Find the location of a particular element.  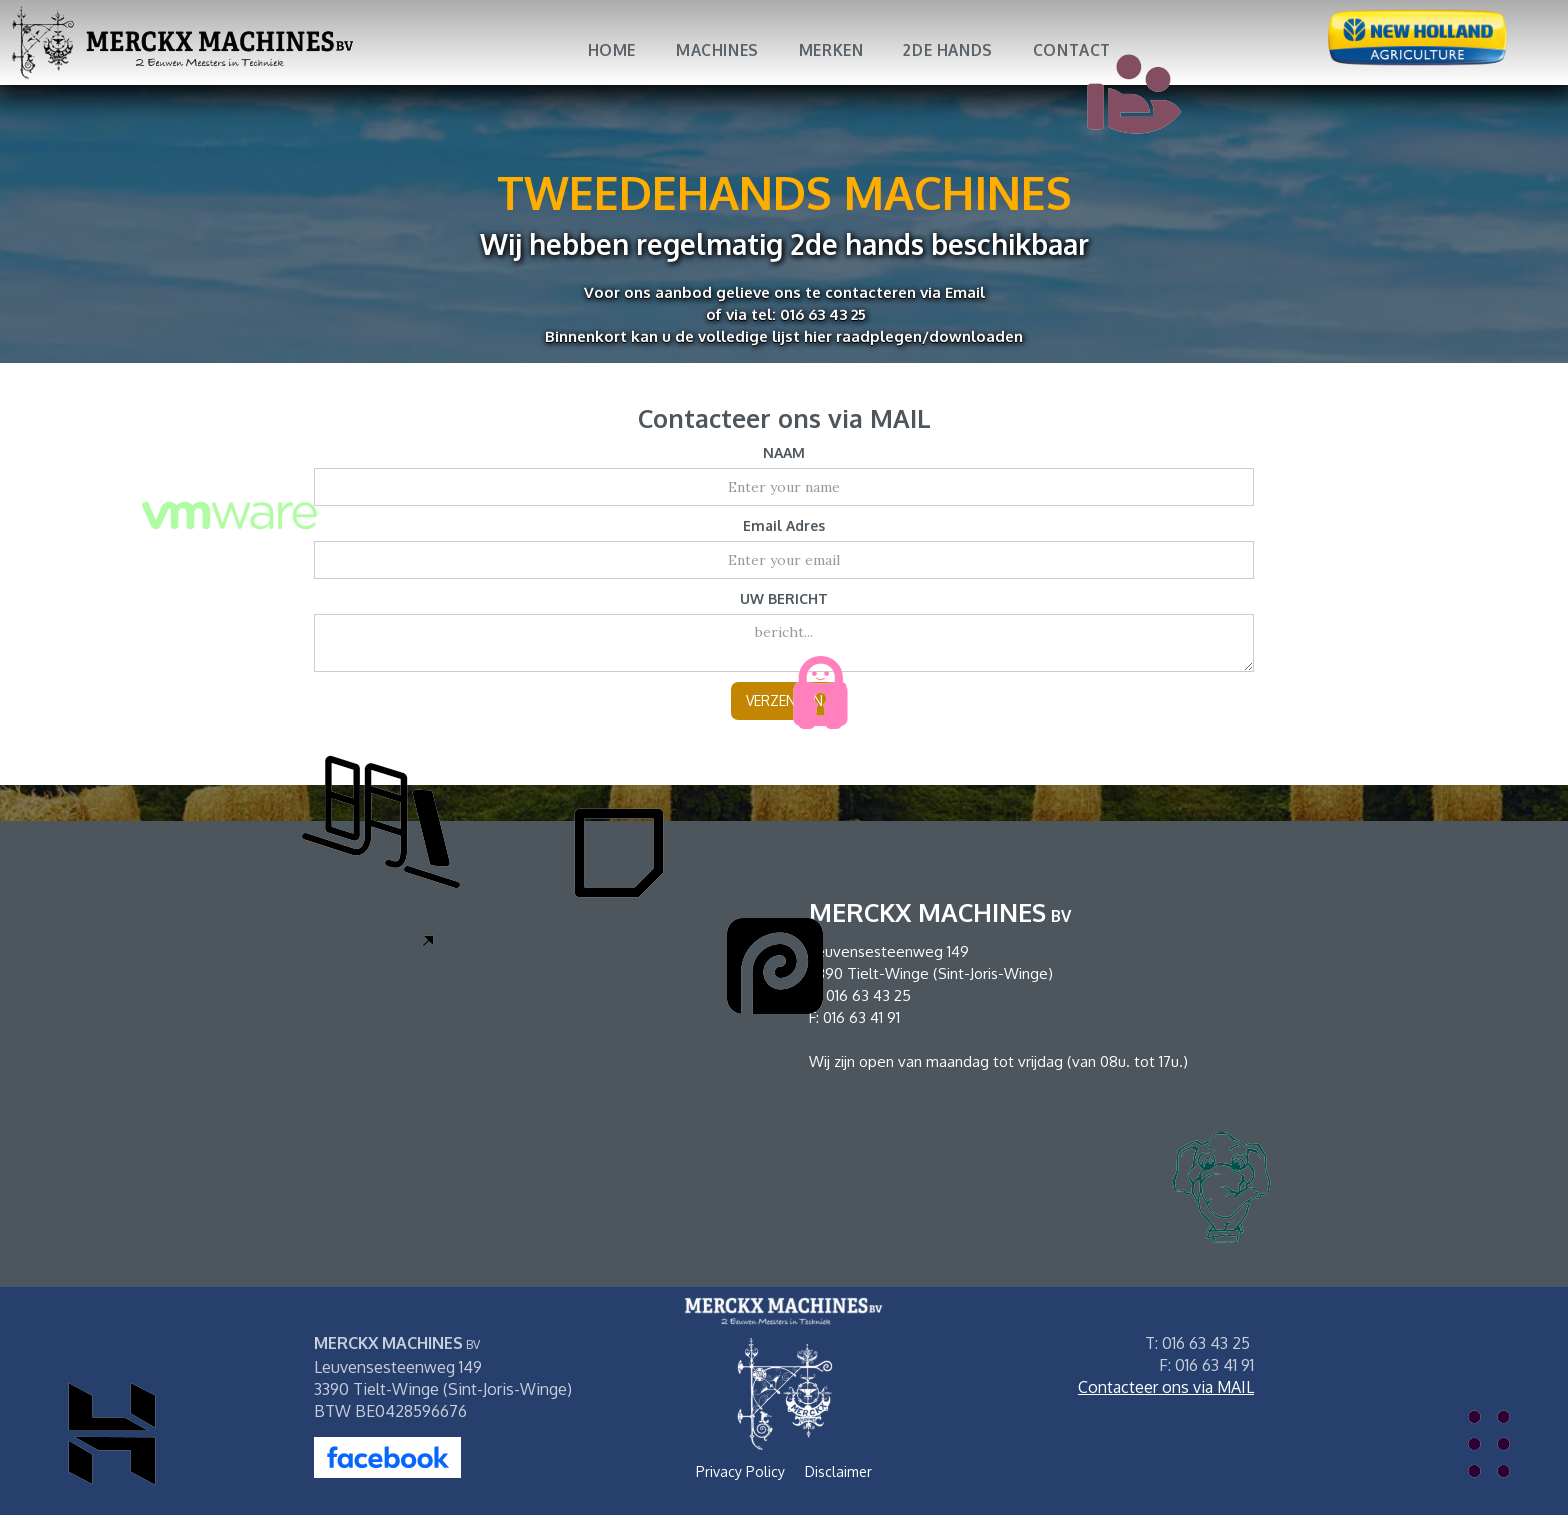

open the Kenmei manga tracking app is located at coordinates (381, 822).